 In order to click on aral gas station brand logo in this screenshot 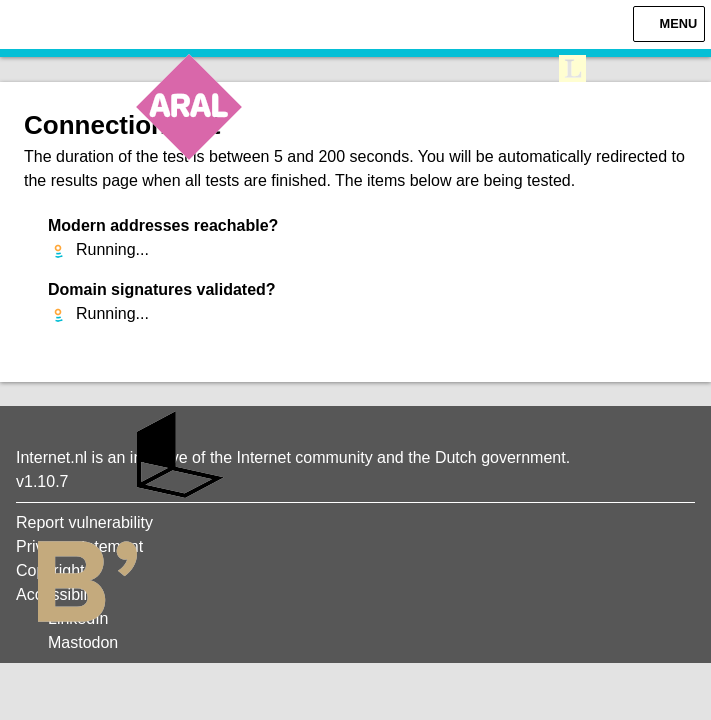, I will do `click(189, 107)`.